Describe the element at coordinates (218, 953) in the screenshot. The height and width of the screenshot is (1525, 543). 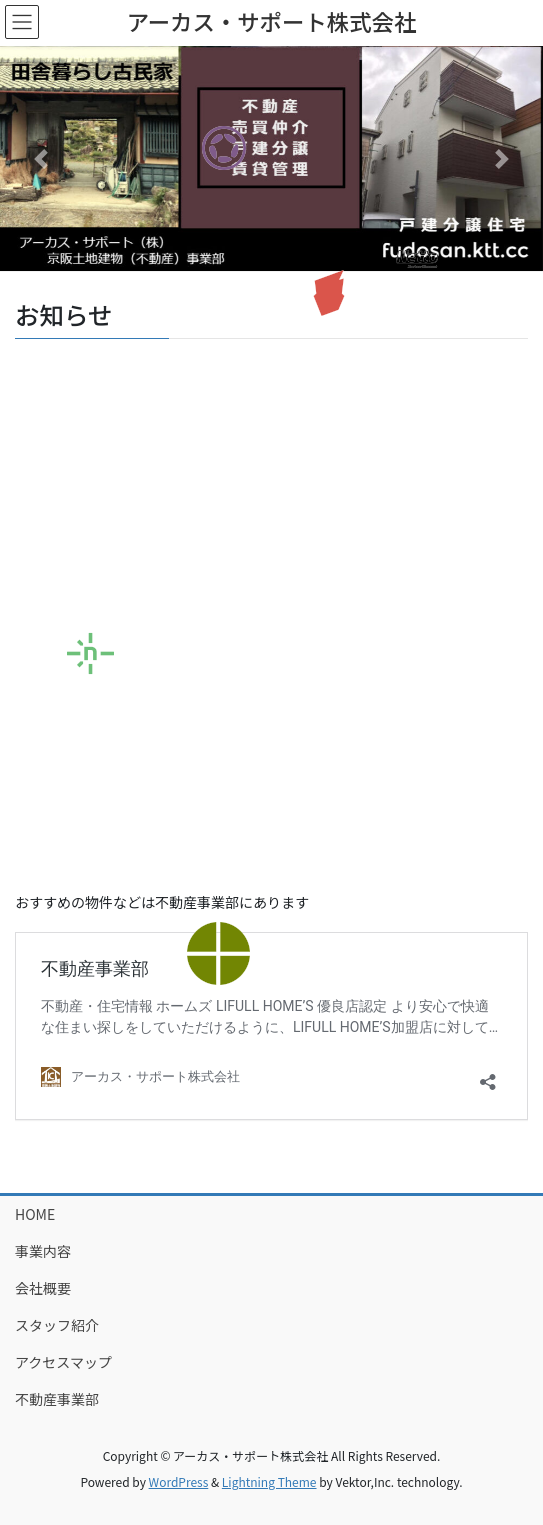
I see `quarto publishing system logo` at that location.